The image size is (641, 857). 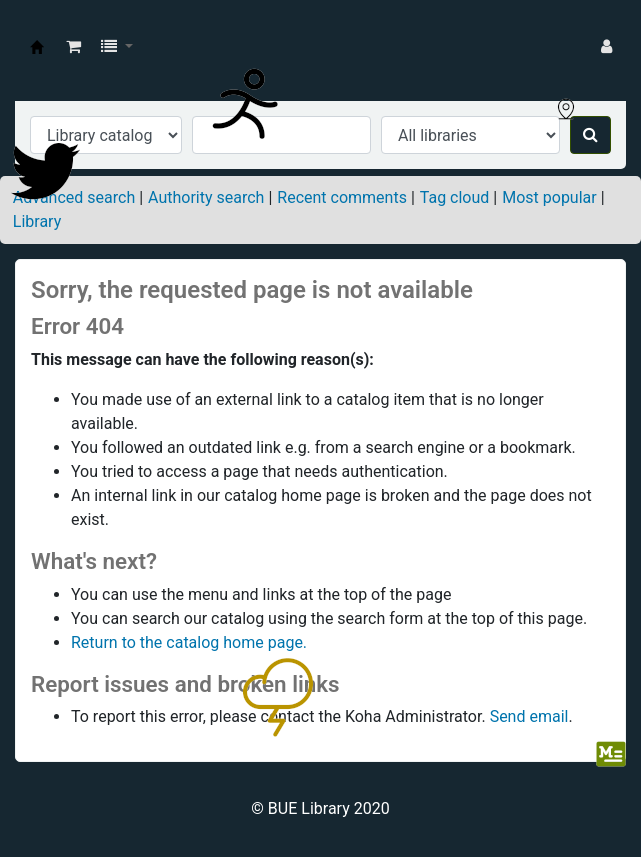 I want to click on view location on map, so click(x=566, y=109).